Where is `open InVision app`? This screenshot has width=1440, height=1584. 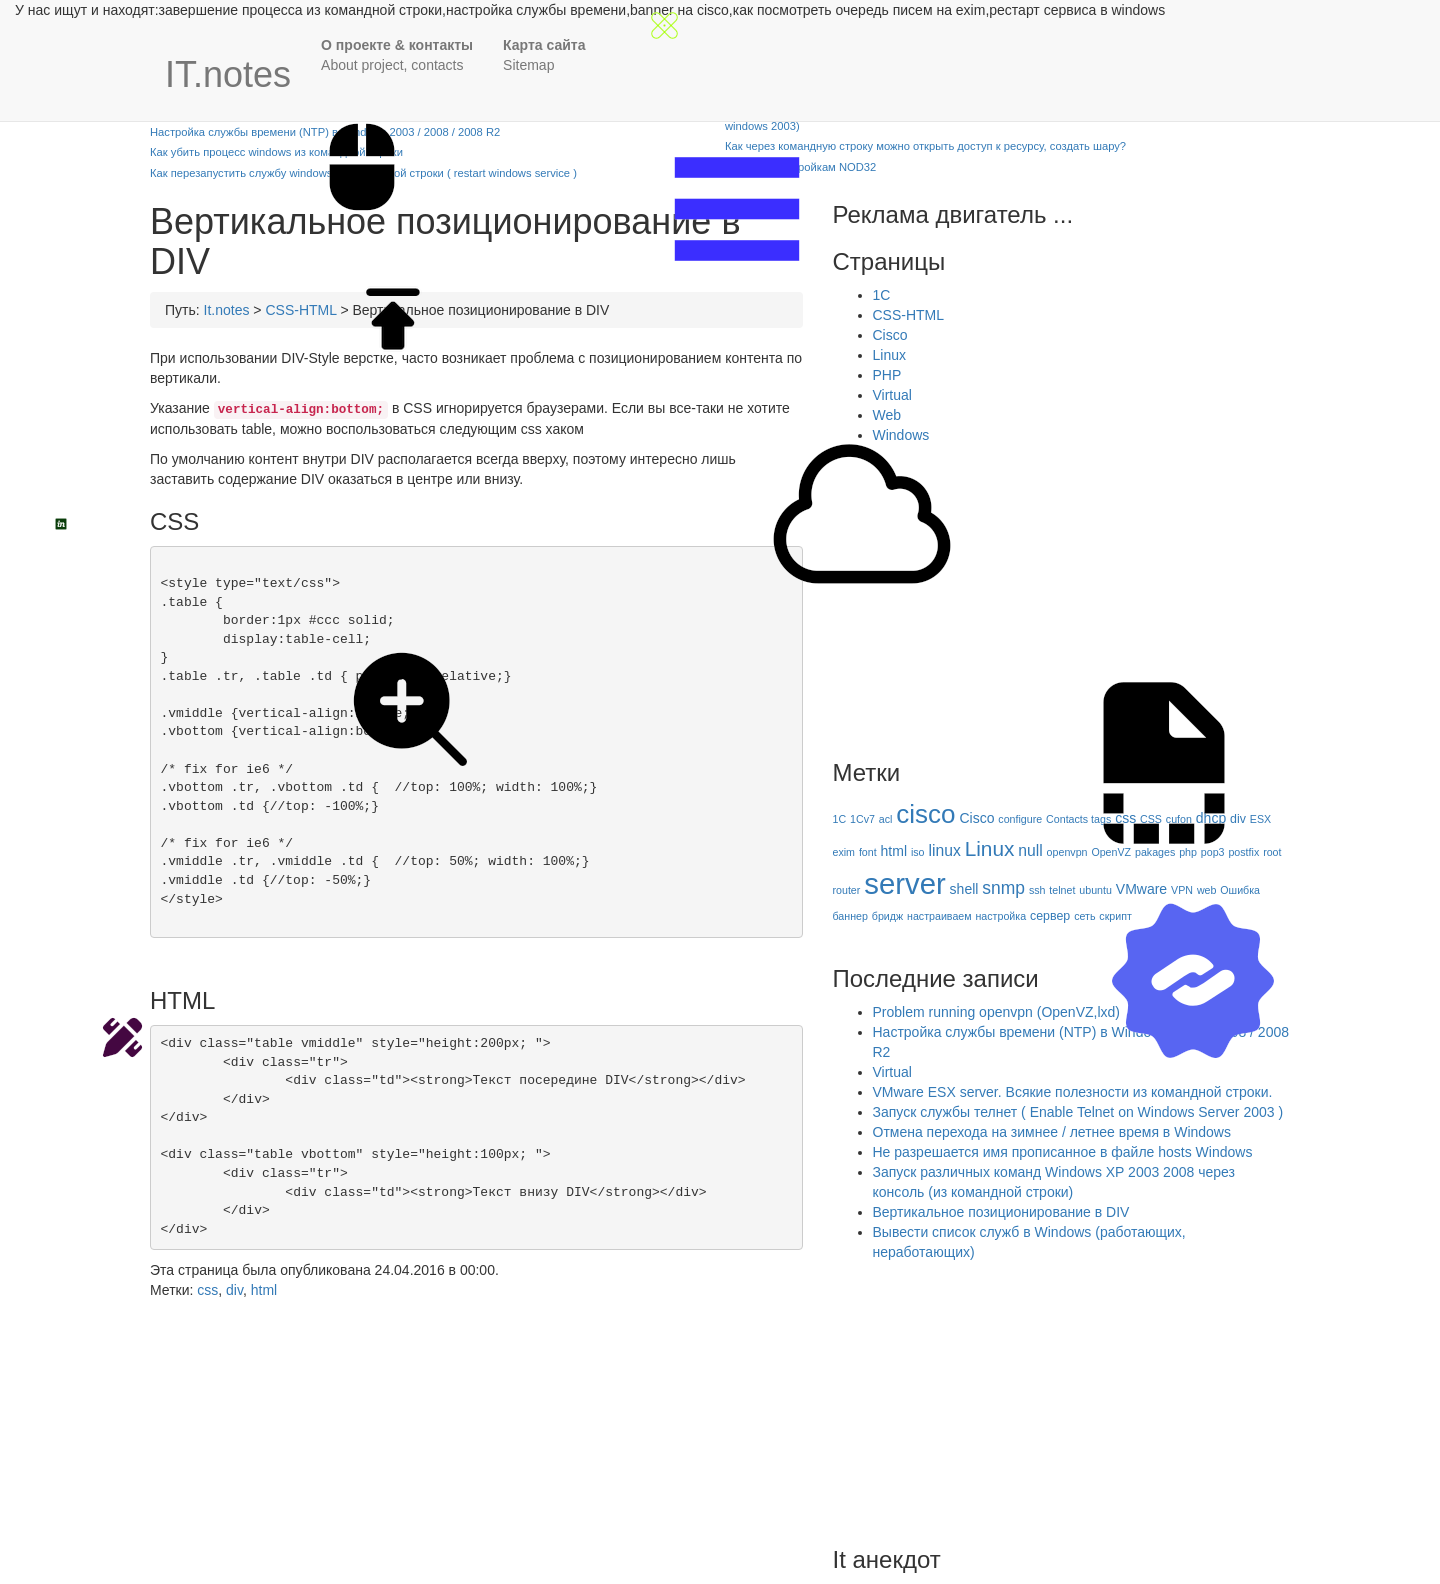 open InVision app is located at coordinates (61, 524).